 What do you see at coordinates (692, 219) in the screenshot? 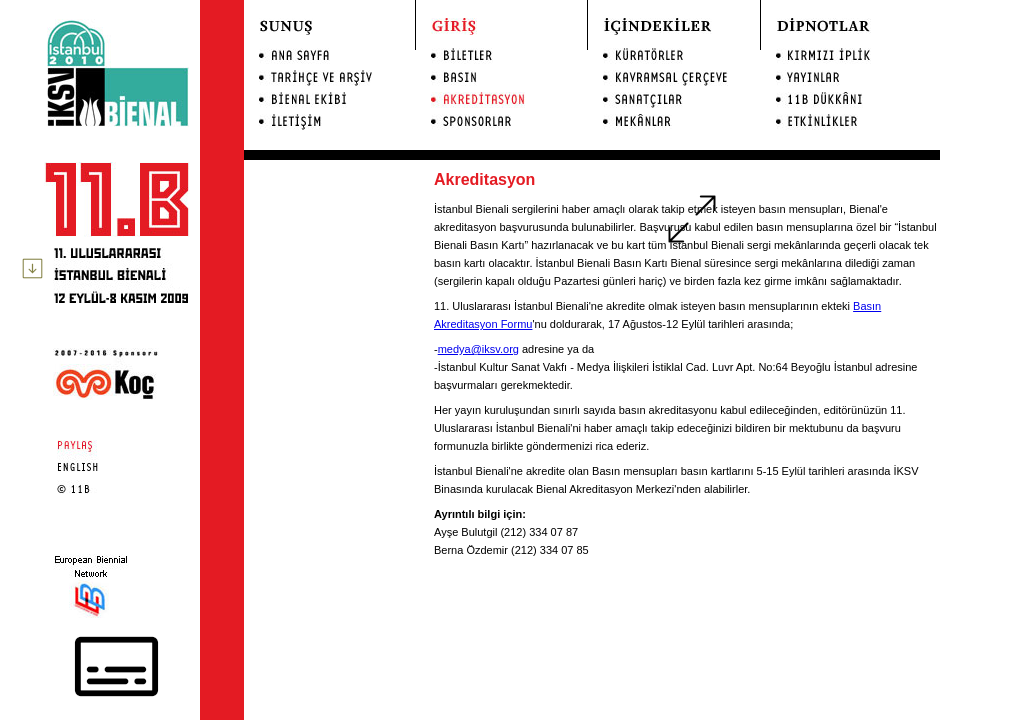
I see `expand to full screen` at bounding box center [692, 219].